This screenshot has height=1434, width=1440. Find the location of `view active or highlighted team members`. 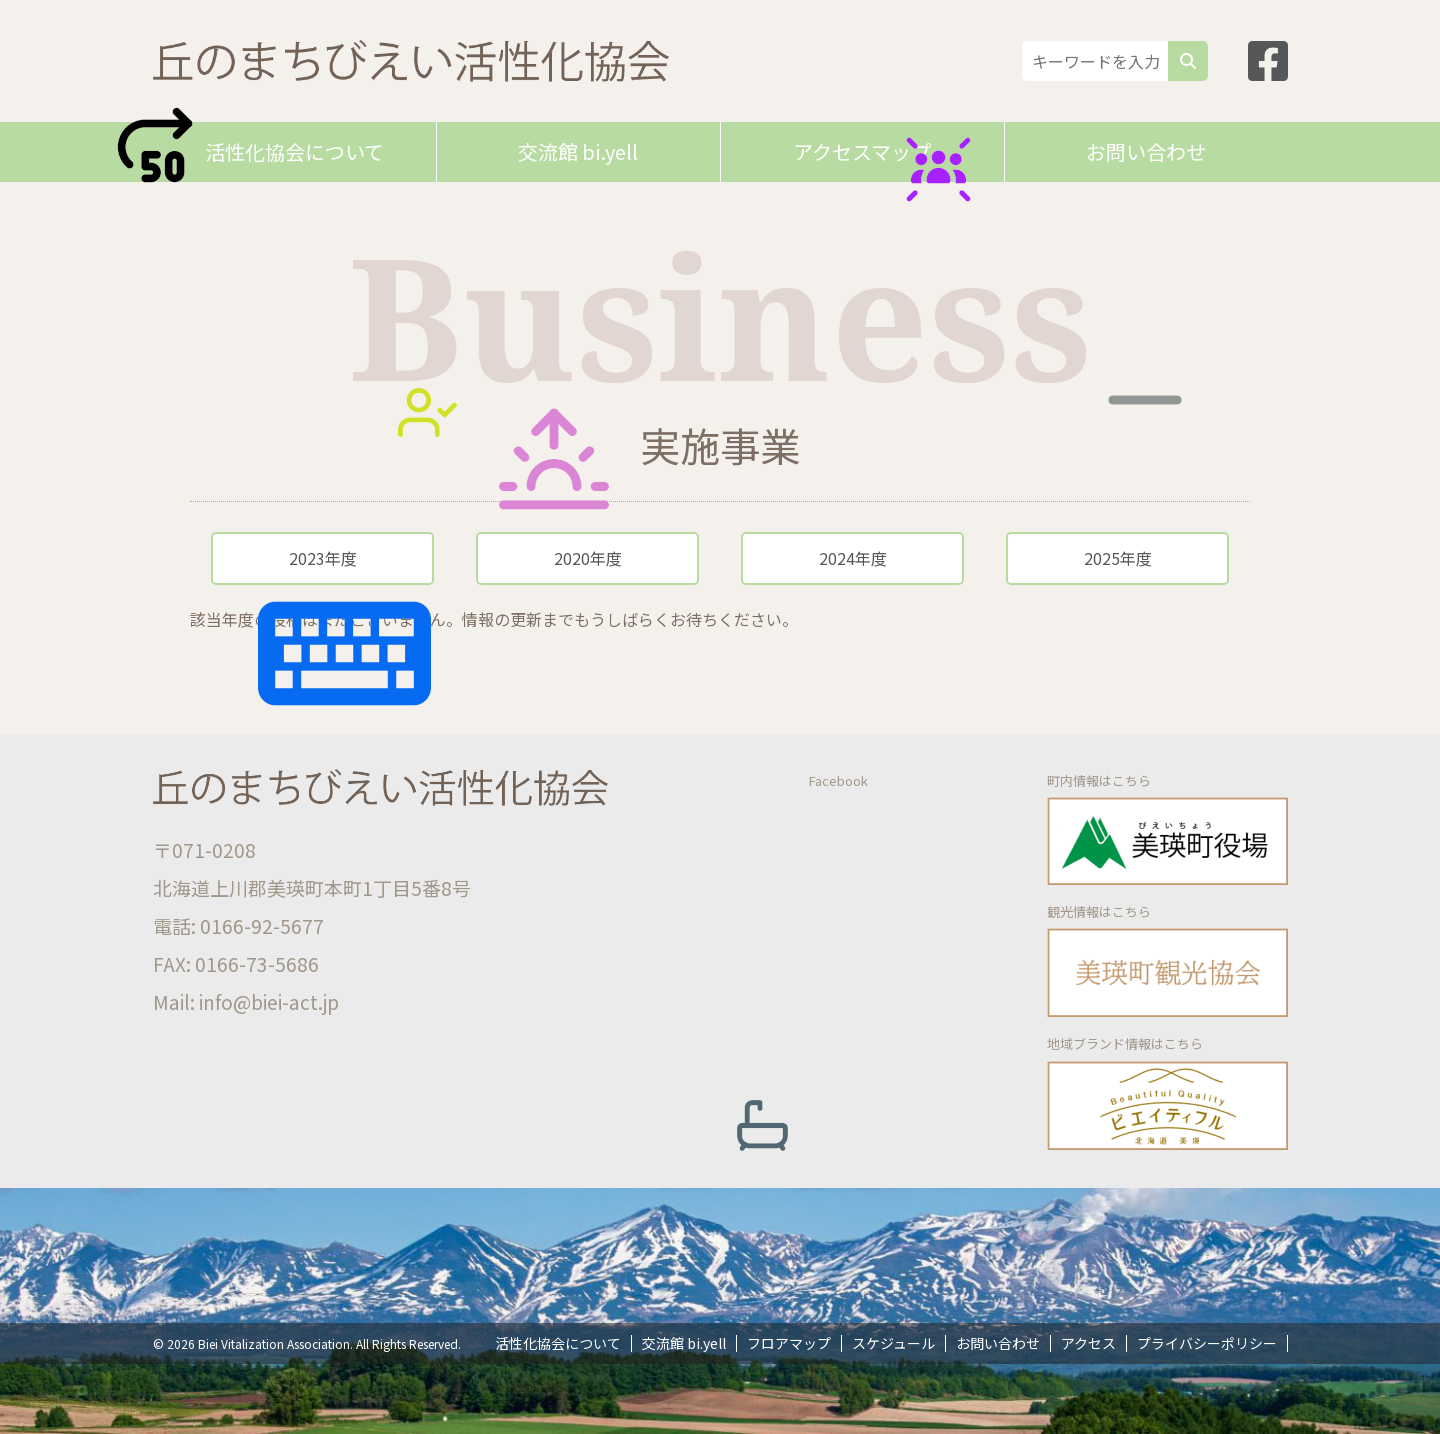

view active or highlighted team members is located at coordinates (938, 169).